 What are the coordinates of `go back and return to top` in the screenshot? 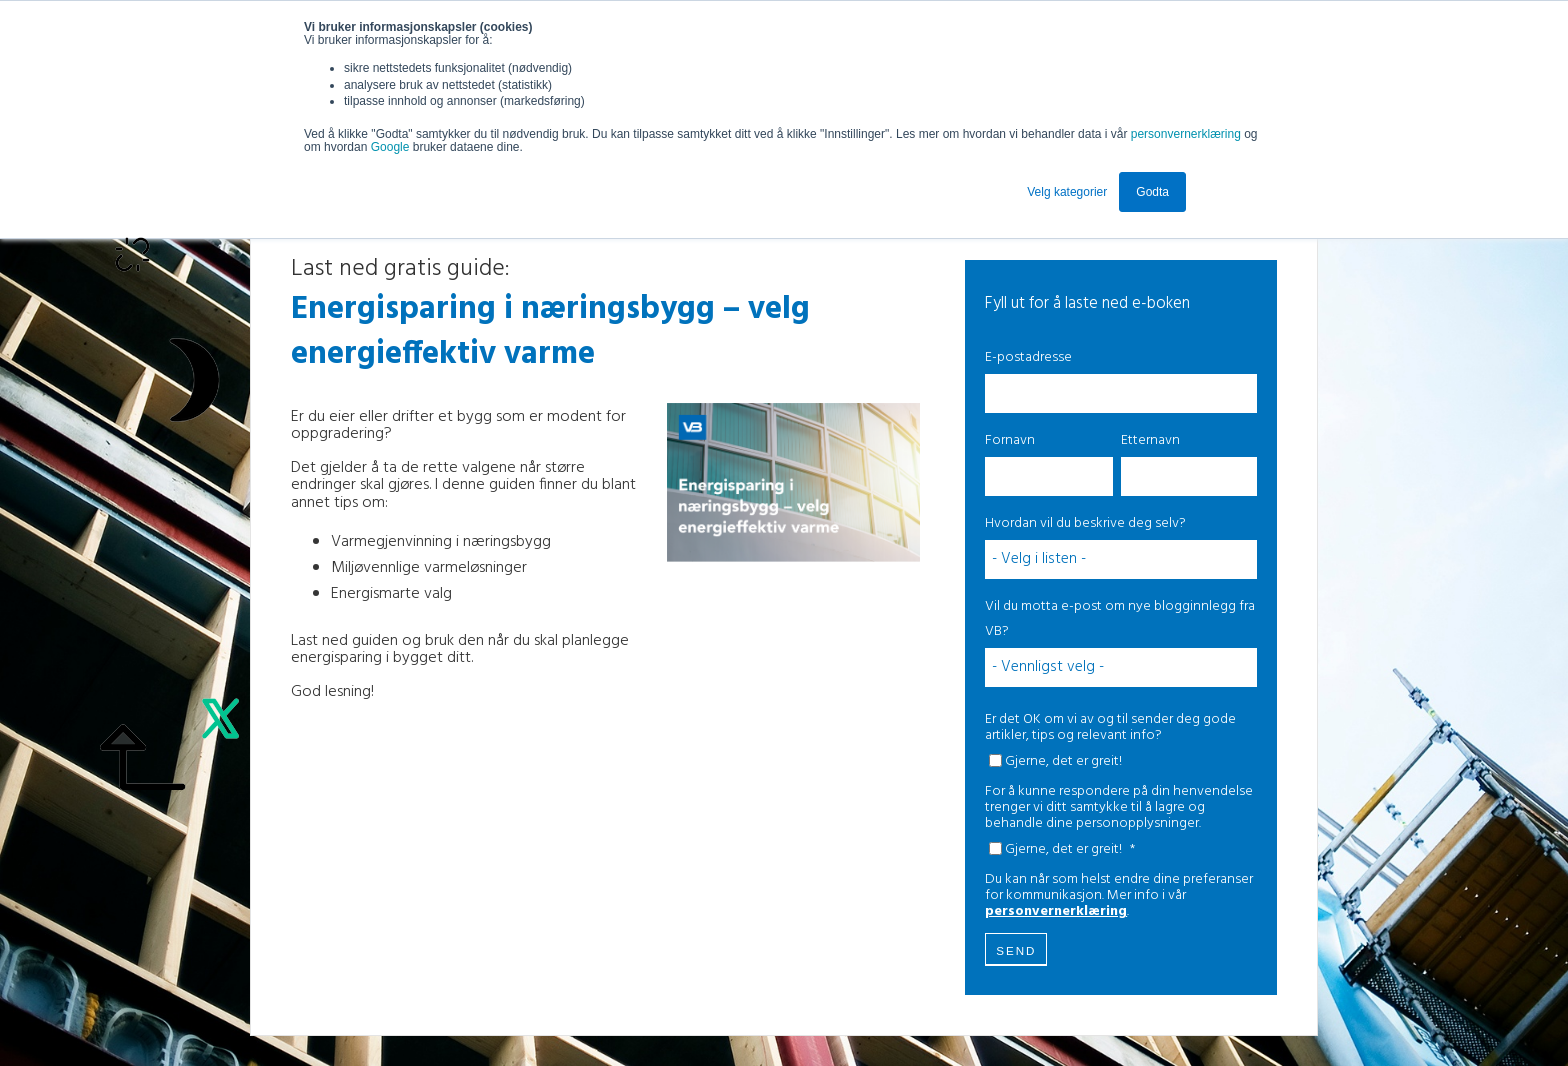 It's located at (139, 760).